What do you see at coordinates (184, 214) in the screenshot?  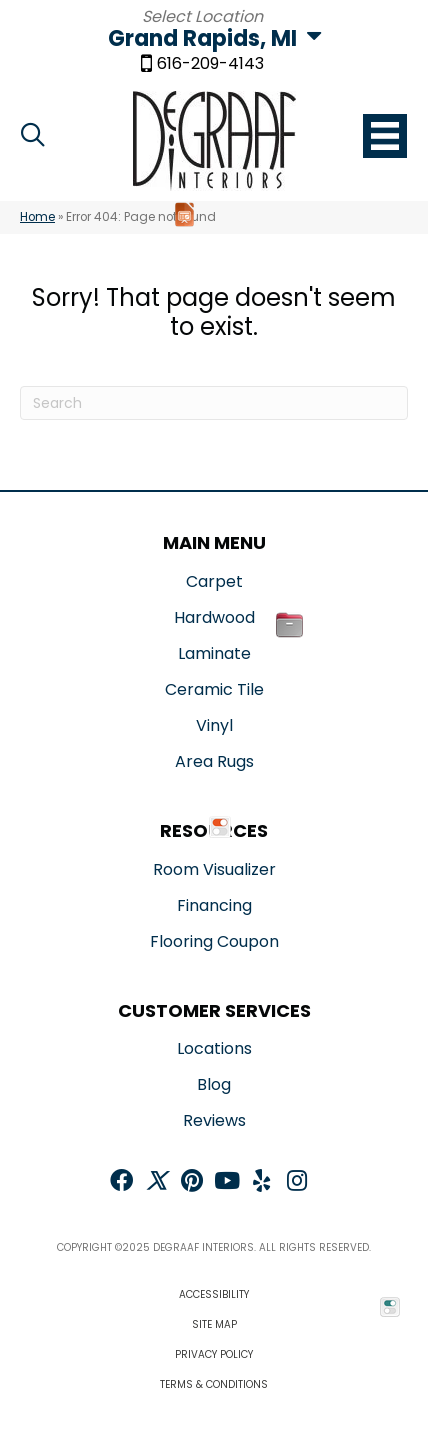 I see `open libreoffice impress presentation software` at bounding box center [184, 214].